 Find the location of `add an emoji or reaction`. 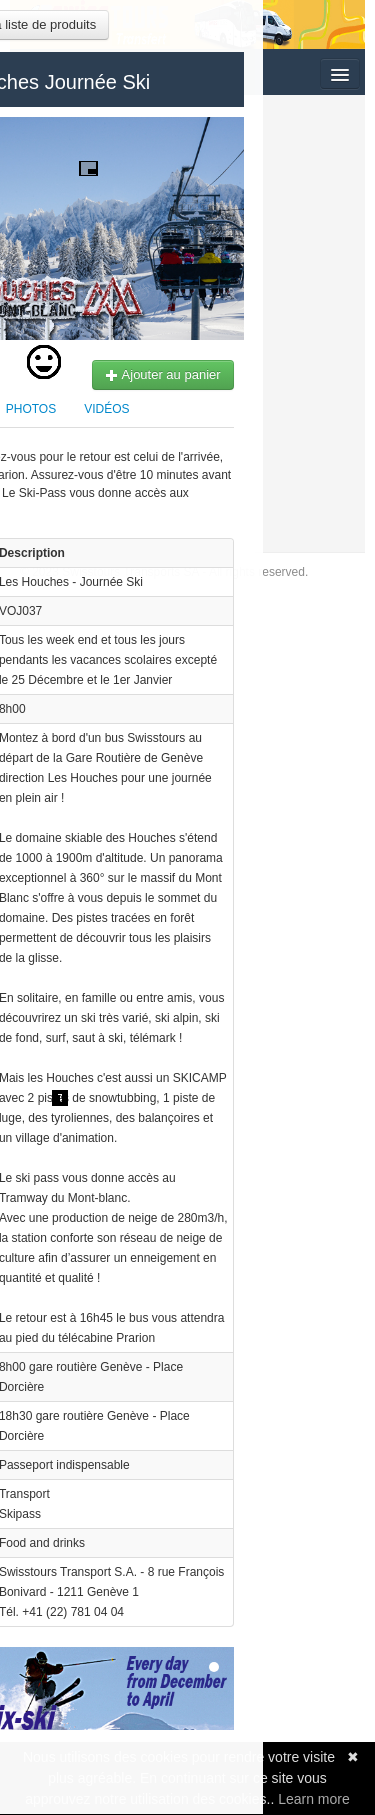

add an emoji or reaction is located at coordinates (44, 362).